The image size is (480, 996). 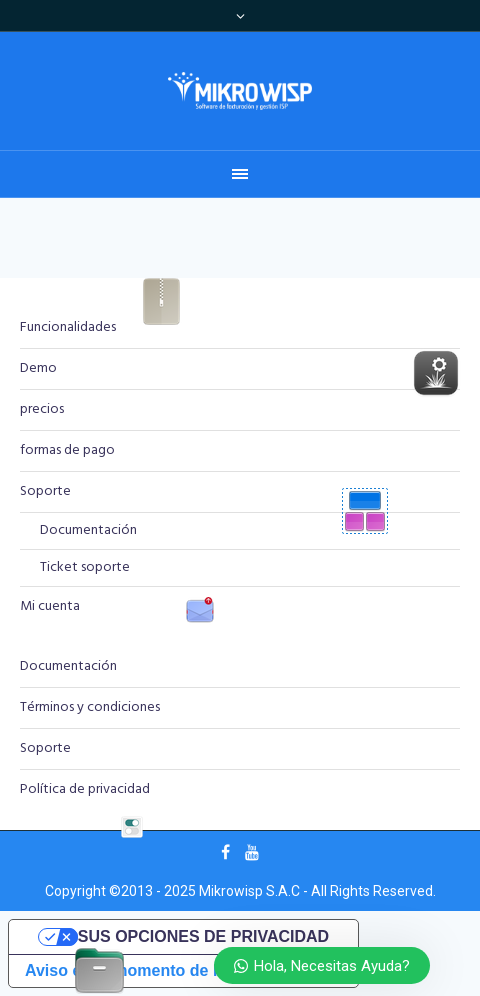 What do you see at coordinates (200, 611) in the screenshot?
I see `send an email message` at bounding box center [200, 611].